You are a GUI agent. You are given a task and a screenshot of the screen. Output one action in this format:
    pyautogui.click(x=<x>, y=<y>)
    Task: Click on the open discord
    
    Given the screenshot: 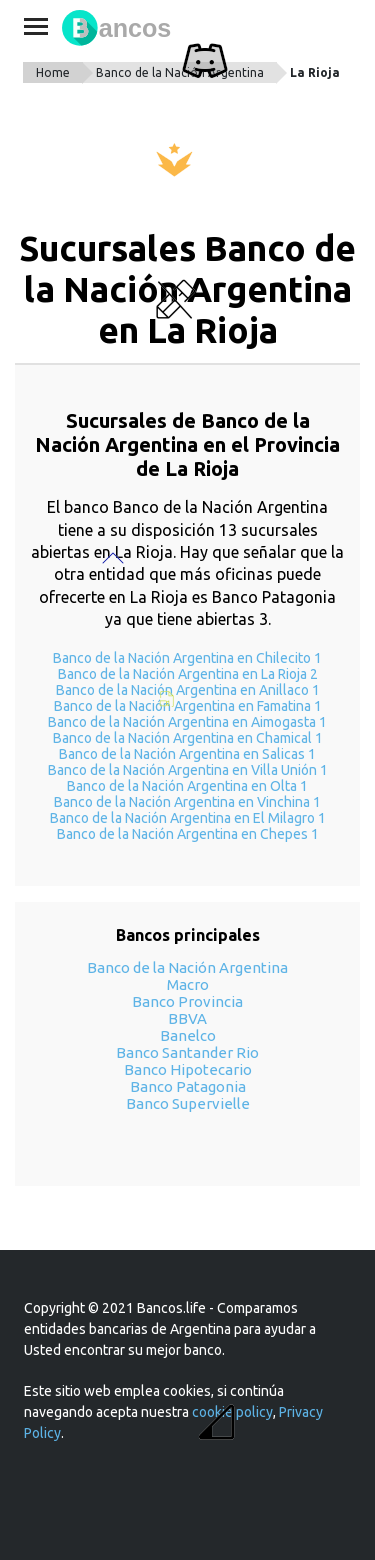 What is the action you would take?
    pyautogui.click(x=205, y=60)
    